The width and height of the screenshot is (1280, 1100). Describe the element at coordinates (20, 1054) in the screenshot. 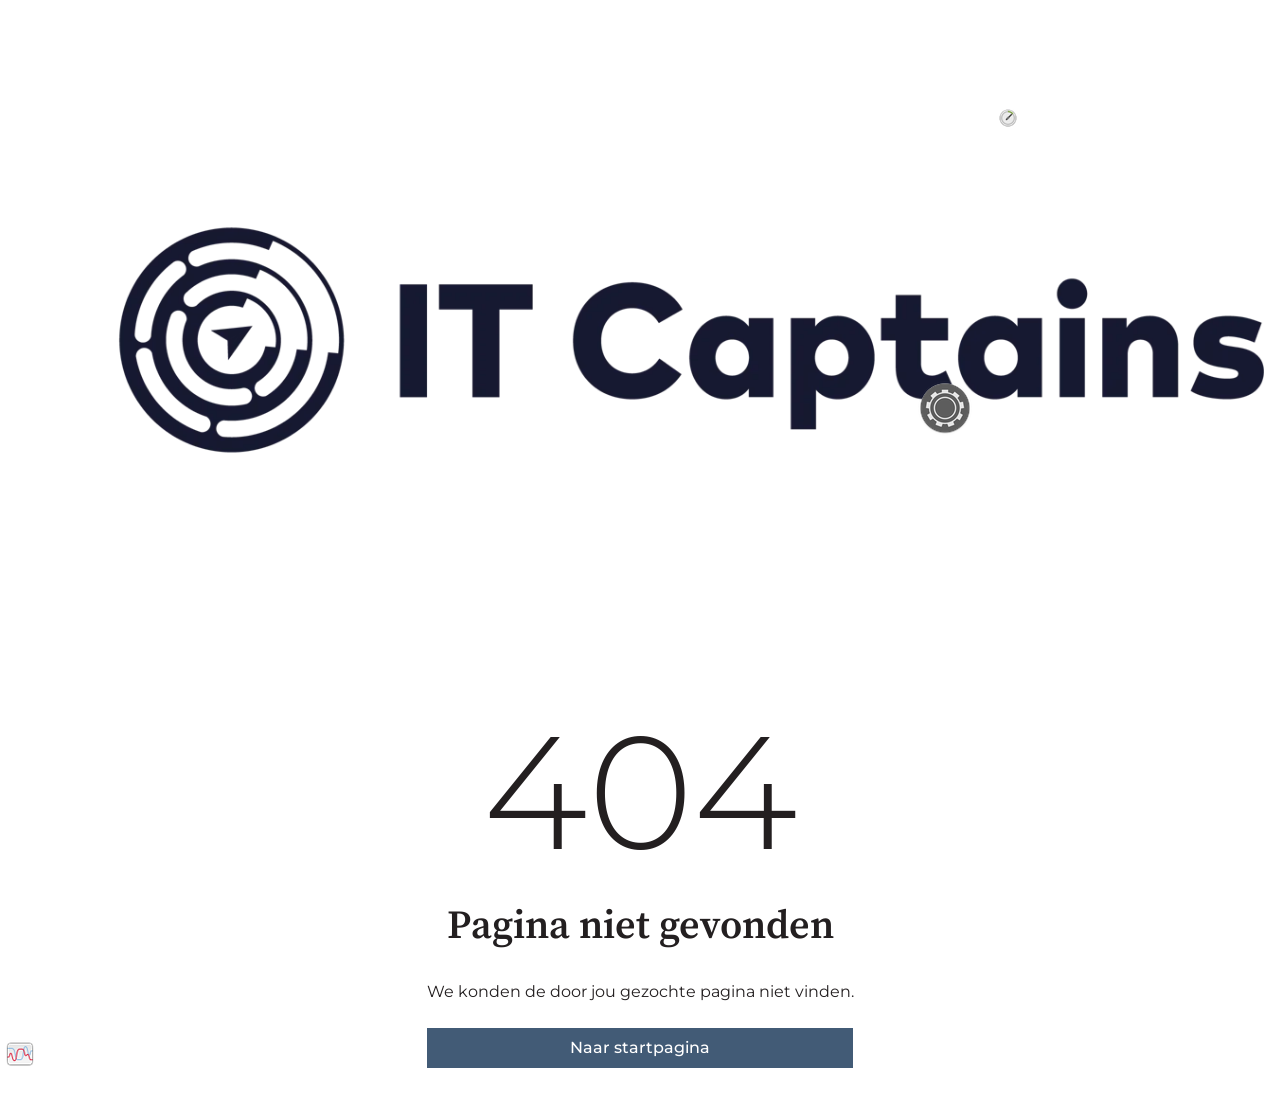

I see `open power statistics app` at that location.